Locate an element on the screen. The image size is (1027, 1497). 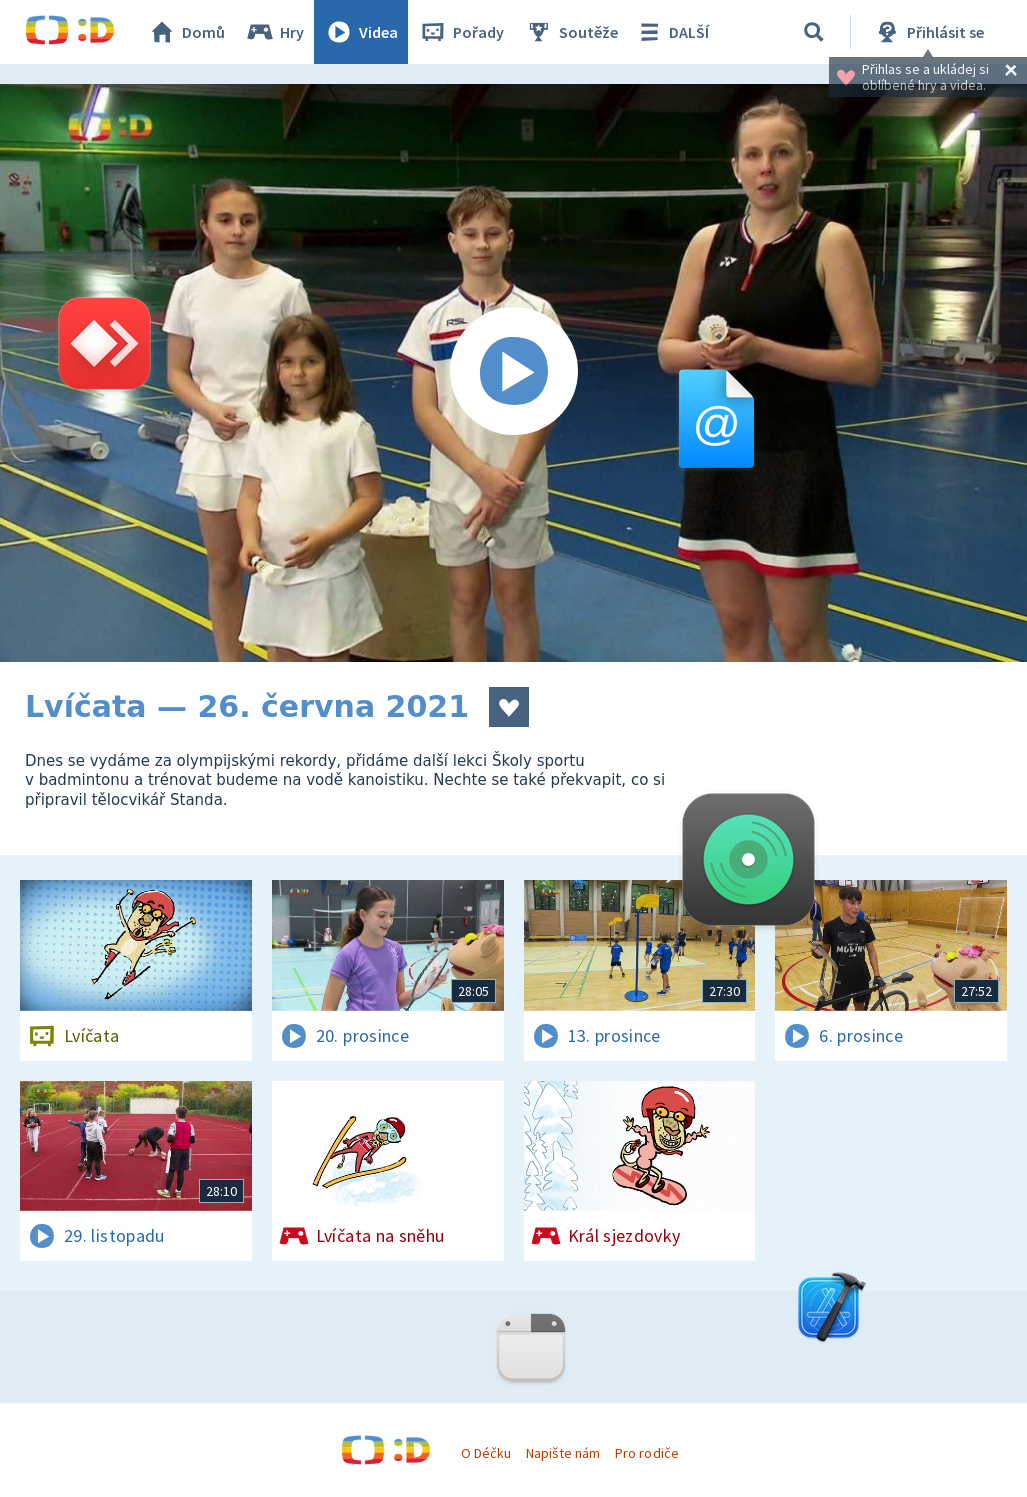
open g4music app is located at coordinates (748, 859).